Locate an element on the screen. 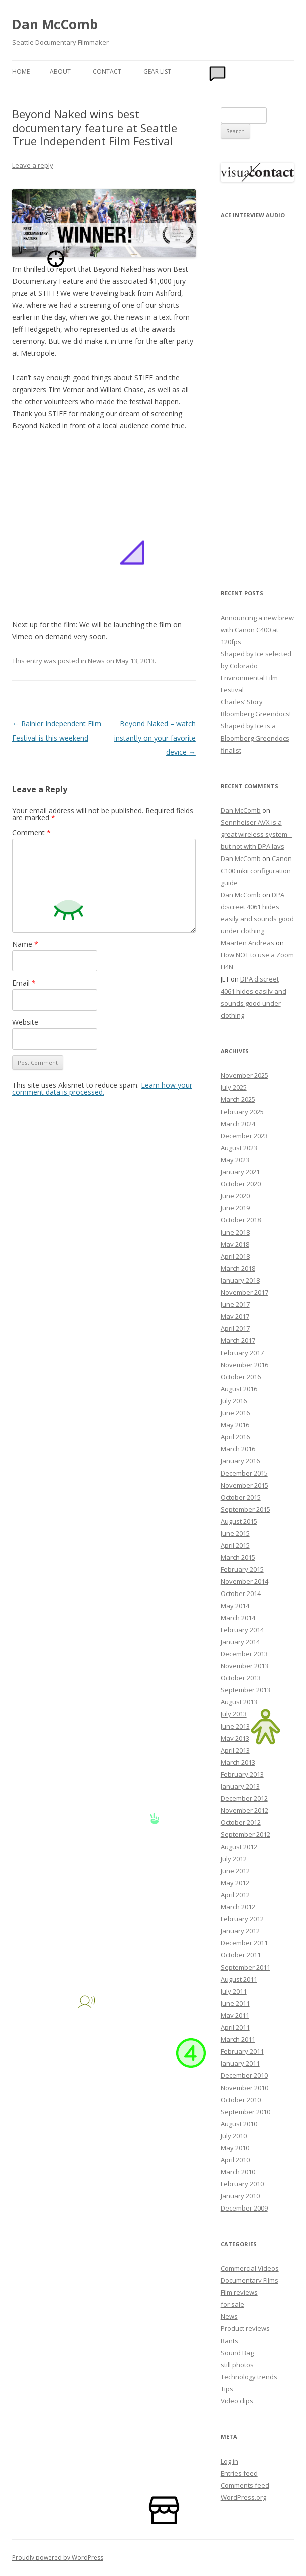  center map on current location is located at coordinates (56, 259).